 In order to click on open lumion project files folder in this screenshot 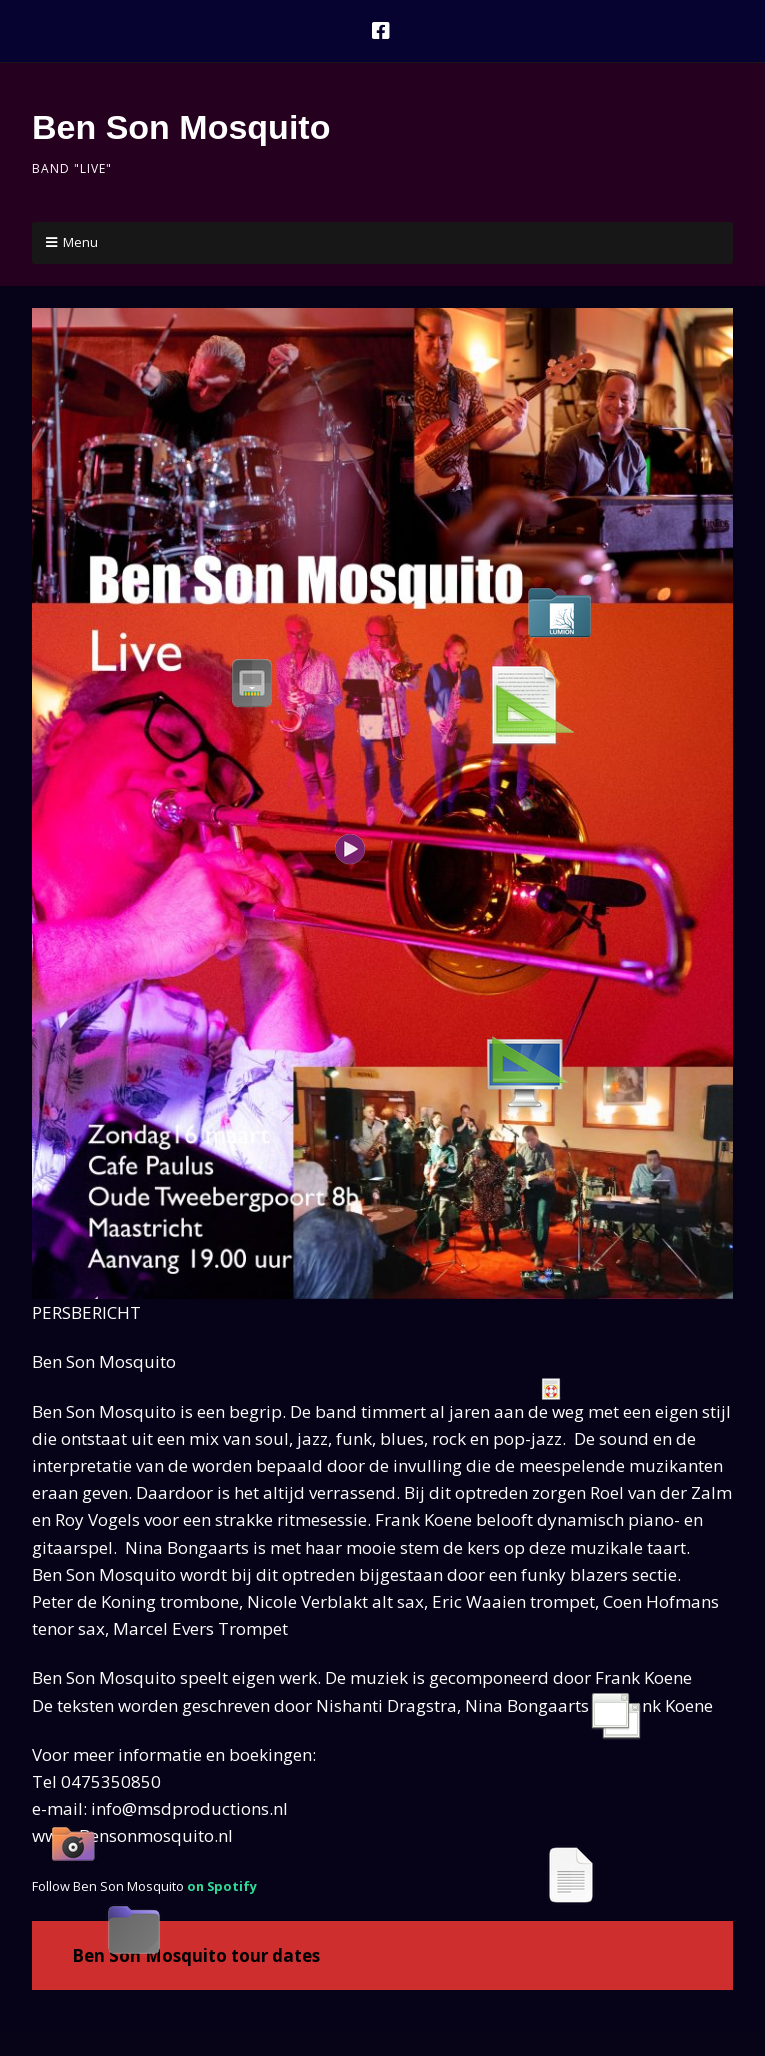, I will do `click(559, 614)`.